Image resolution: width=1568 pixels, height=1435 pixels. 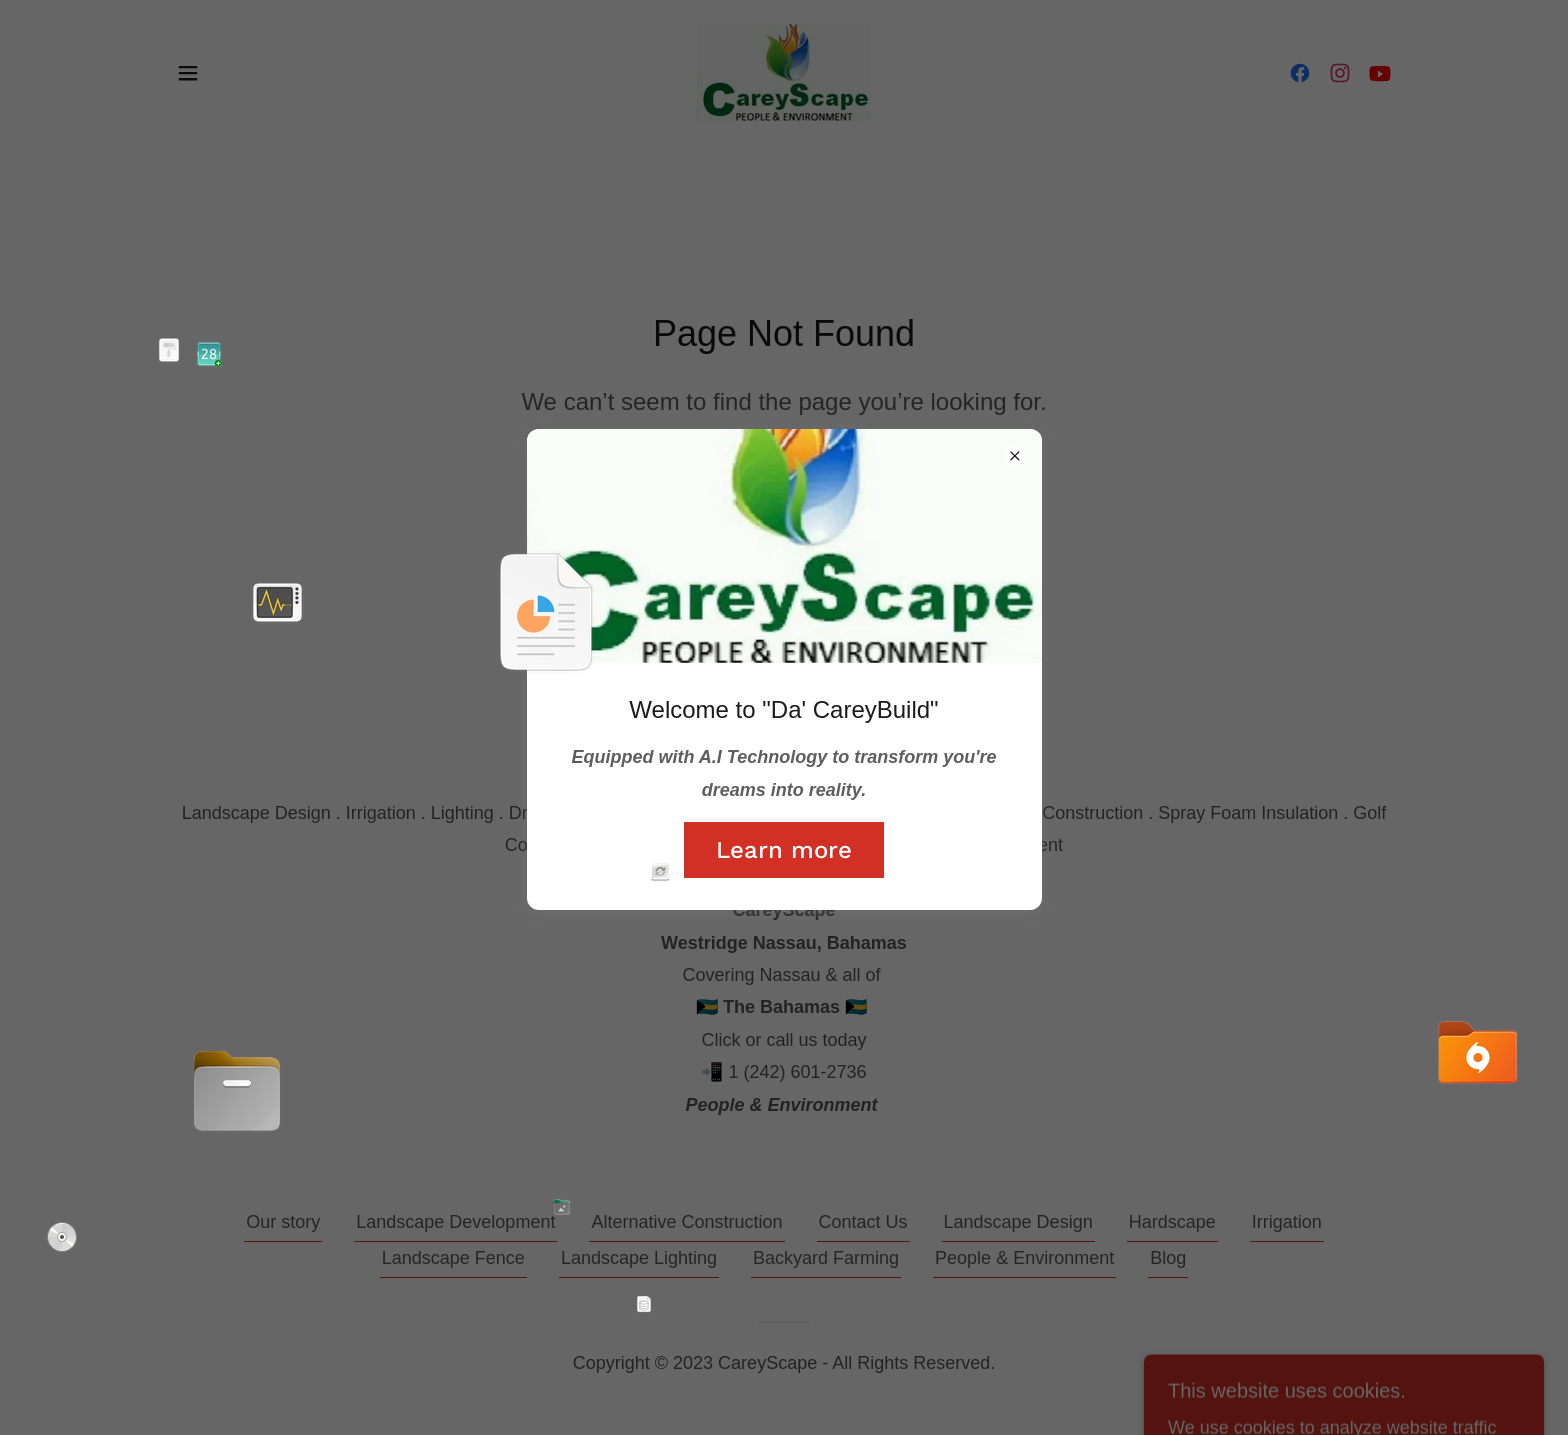 What do you see at coordinates (562, 1207) in the screenshot?
I see `open your pictures folder` at bounding box center [562, 1207].